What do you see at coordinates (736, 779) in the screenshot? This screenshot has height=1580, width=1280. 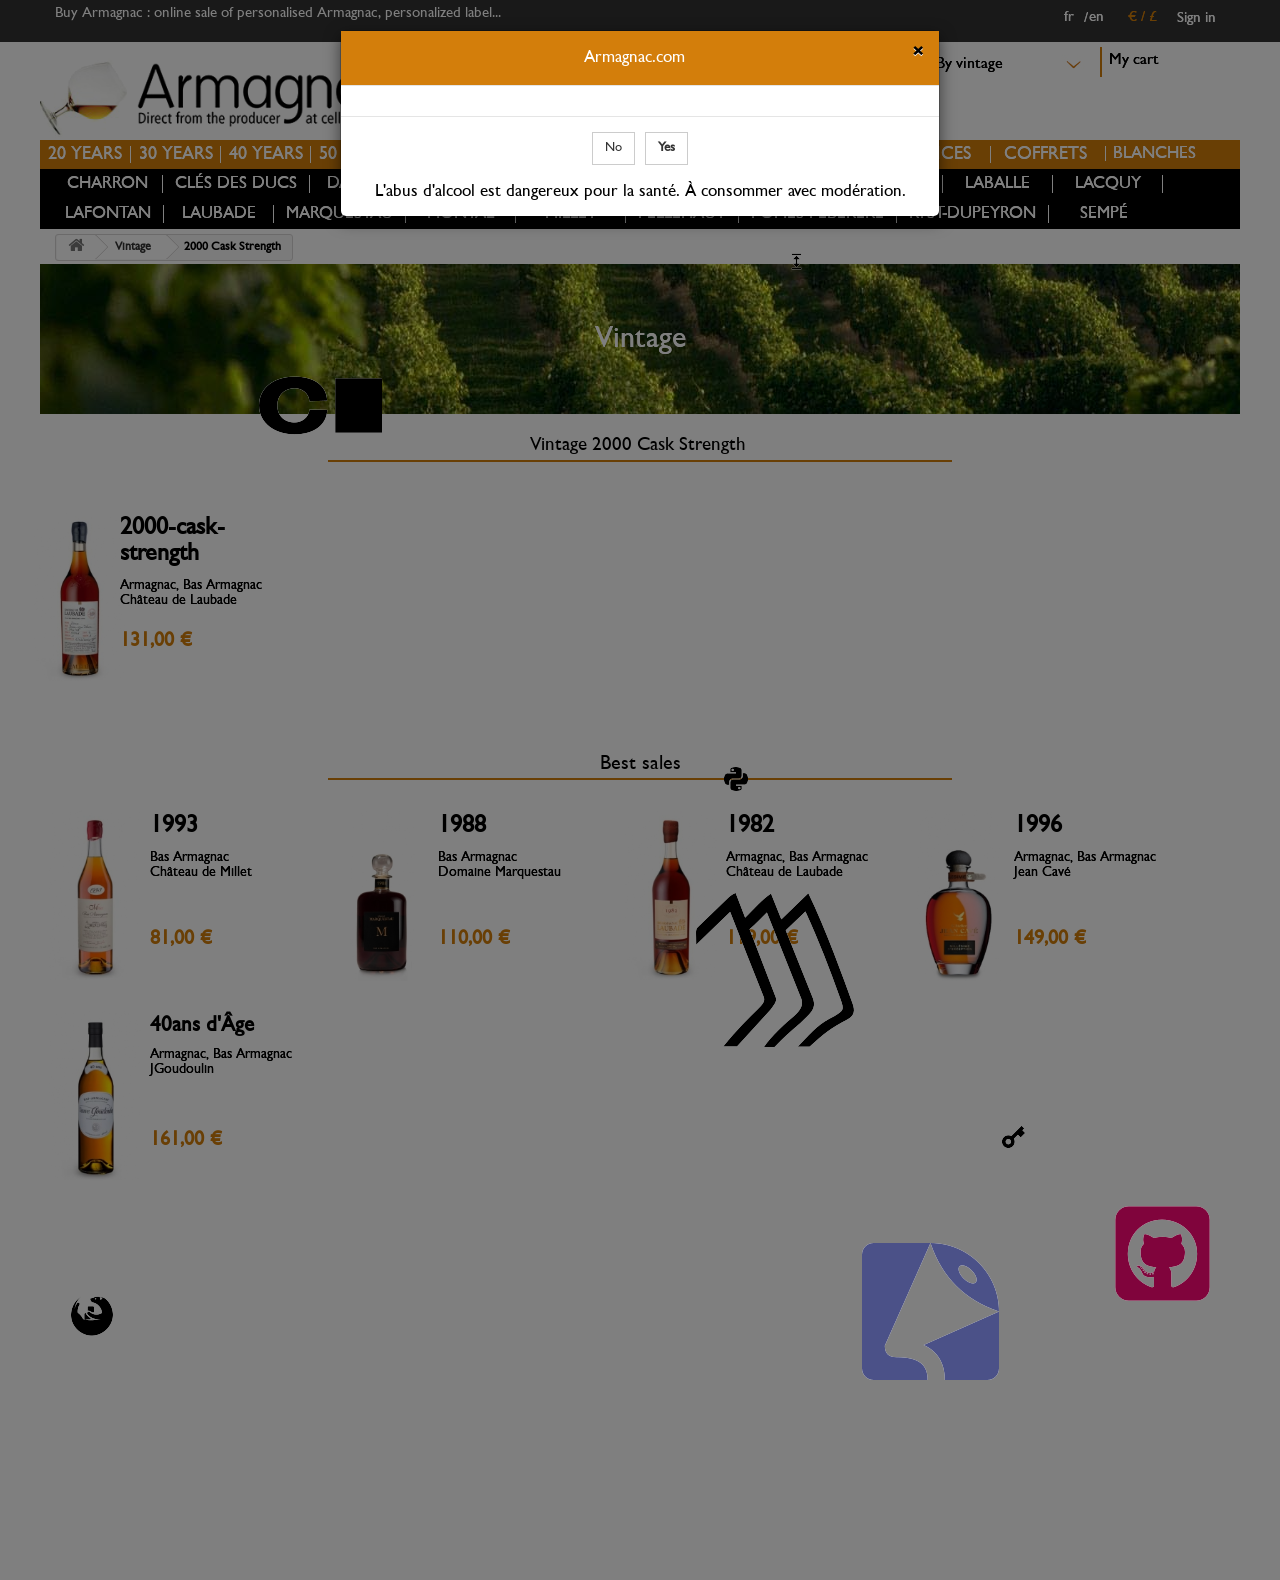 I see `python programming language logo` at bounding box center [736, 779].